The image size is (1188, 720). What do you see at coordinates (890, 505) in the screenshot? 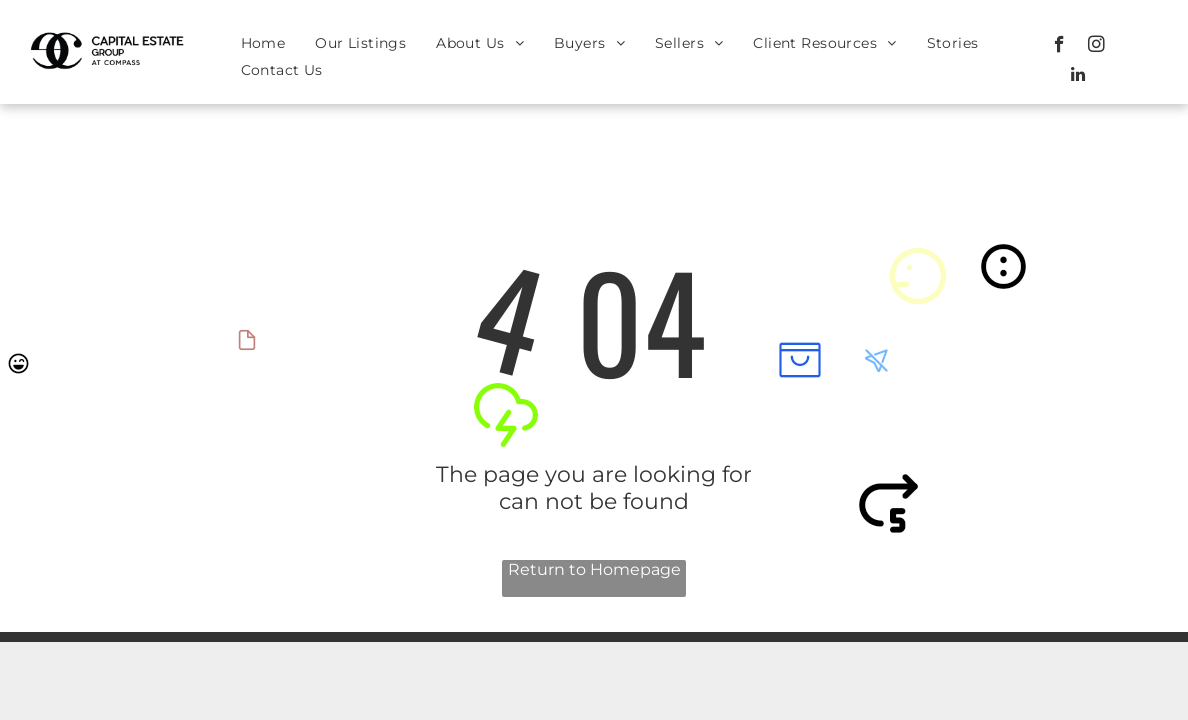
I see `skip forward 5 seconds` at bounding box center [890, 505].